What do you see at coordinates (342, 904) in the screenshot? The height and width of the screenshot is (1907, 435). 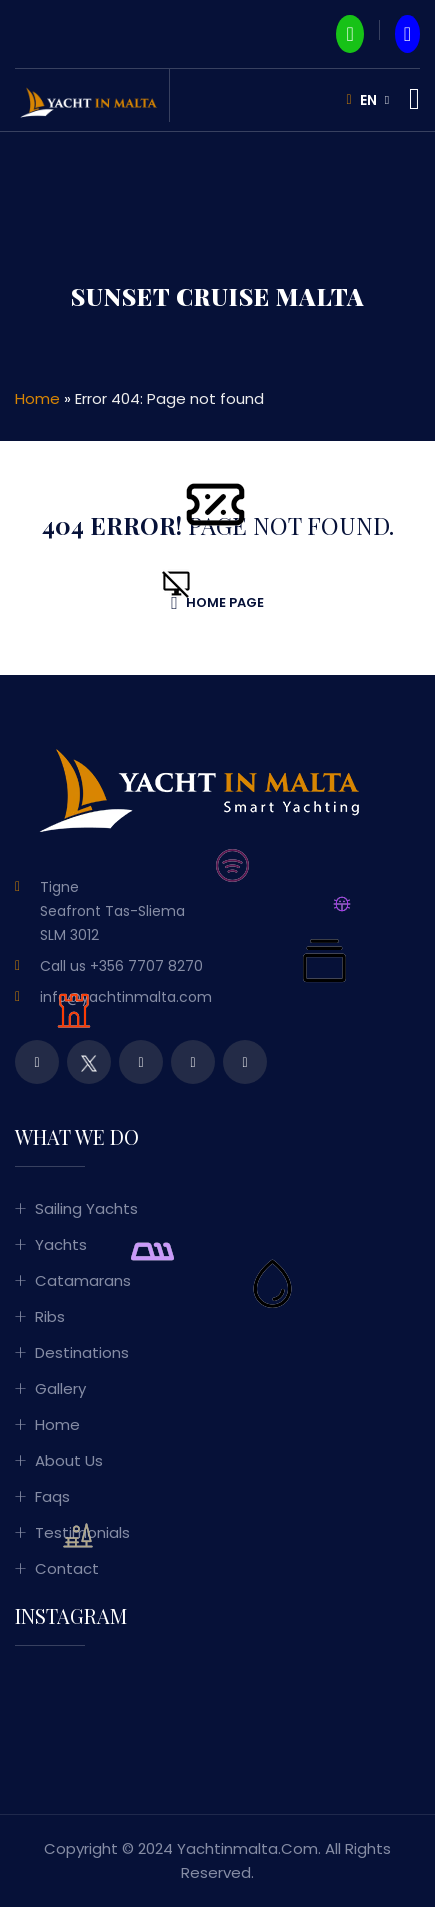 I see `report a bug or issue` at bounding box center [342, 904].